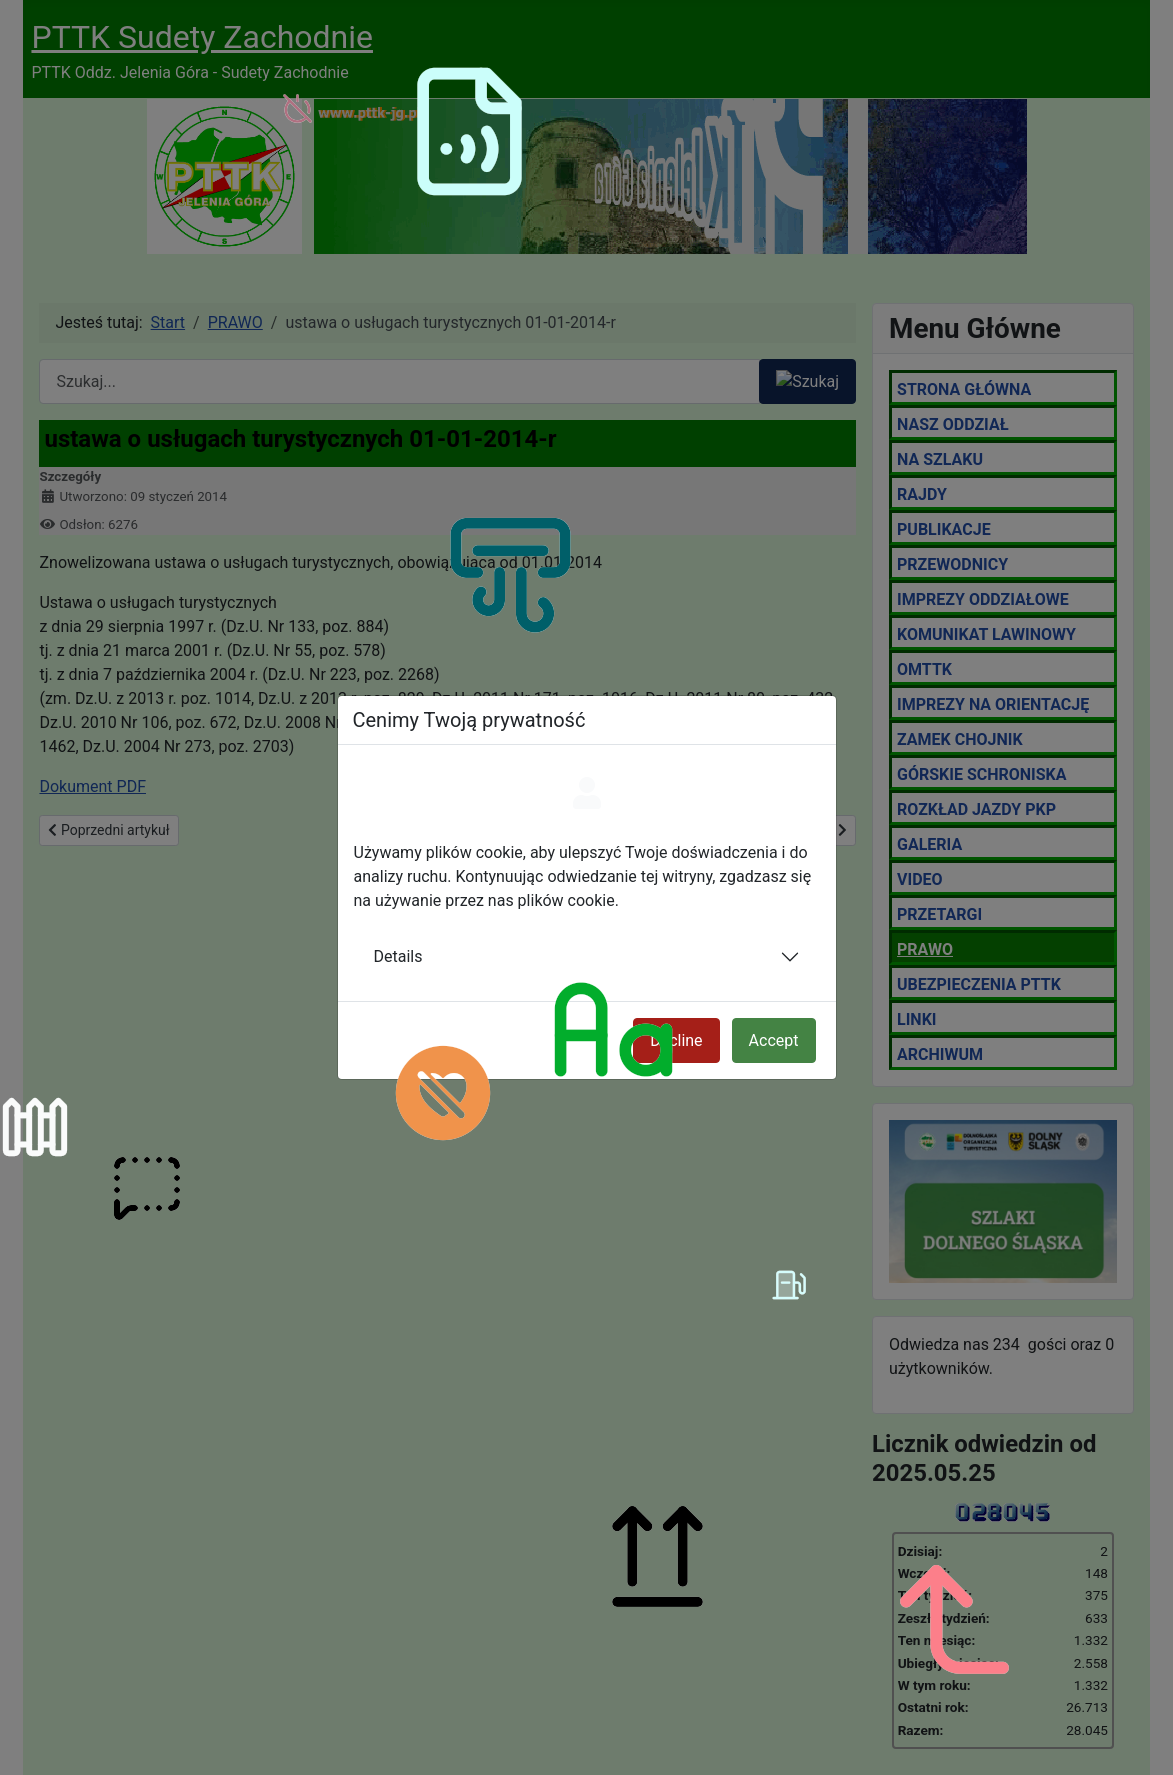 The width and height of the screenshot is (1173, 1775). What do you see at coordinates (147, 1187) in the screenshot?
I see `compose a draft message` at bounding box center [147, 1187].